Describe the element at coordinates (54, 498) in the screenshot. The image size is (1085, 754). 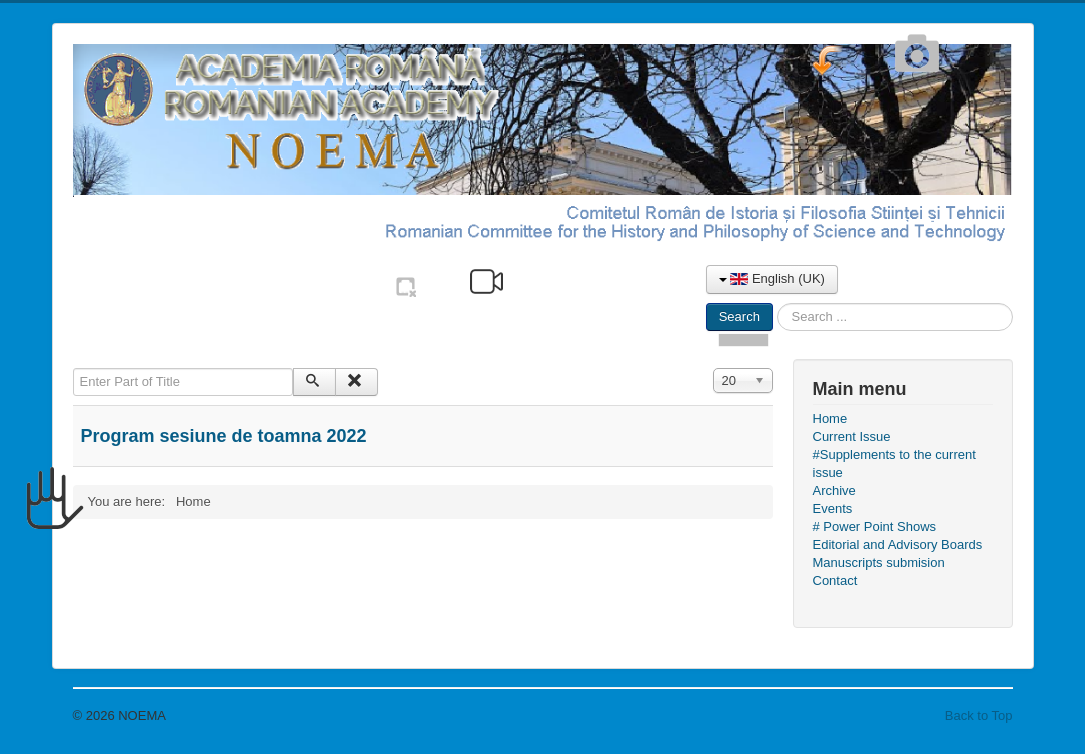
I see `access privacy settings` at that location.